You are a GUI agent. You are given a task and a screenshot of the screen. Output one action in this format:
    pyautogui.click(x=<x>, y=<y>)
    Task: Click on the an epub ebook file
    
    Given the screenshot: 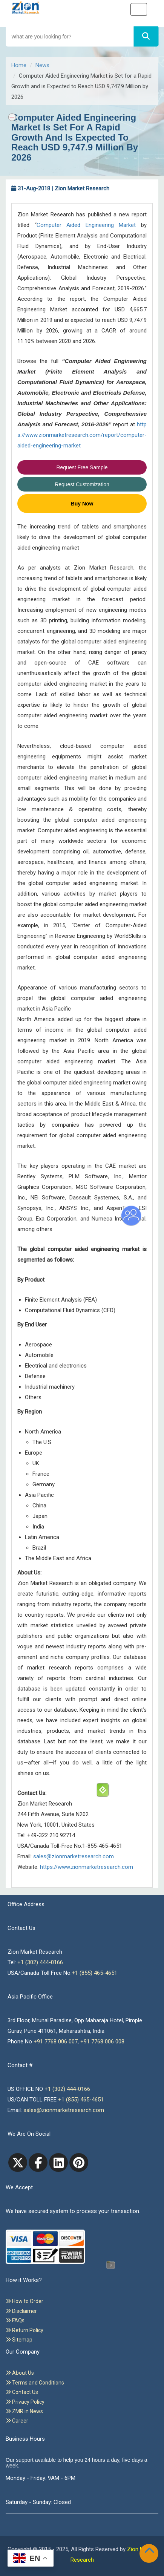 What is the action you would take?
    pyautogui.click(x=103, y=1790)
    